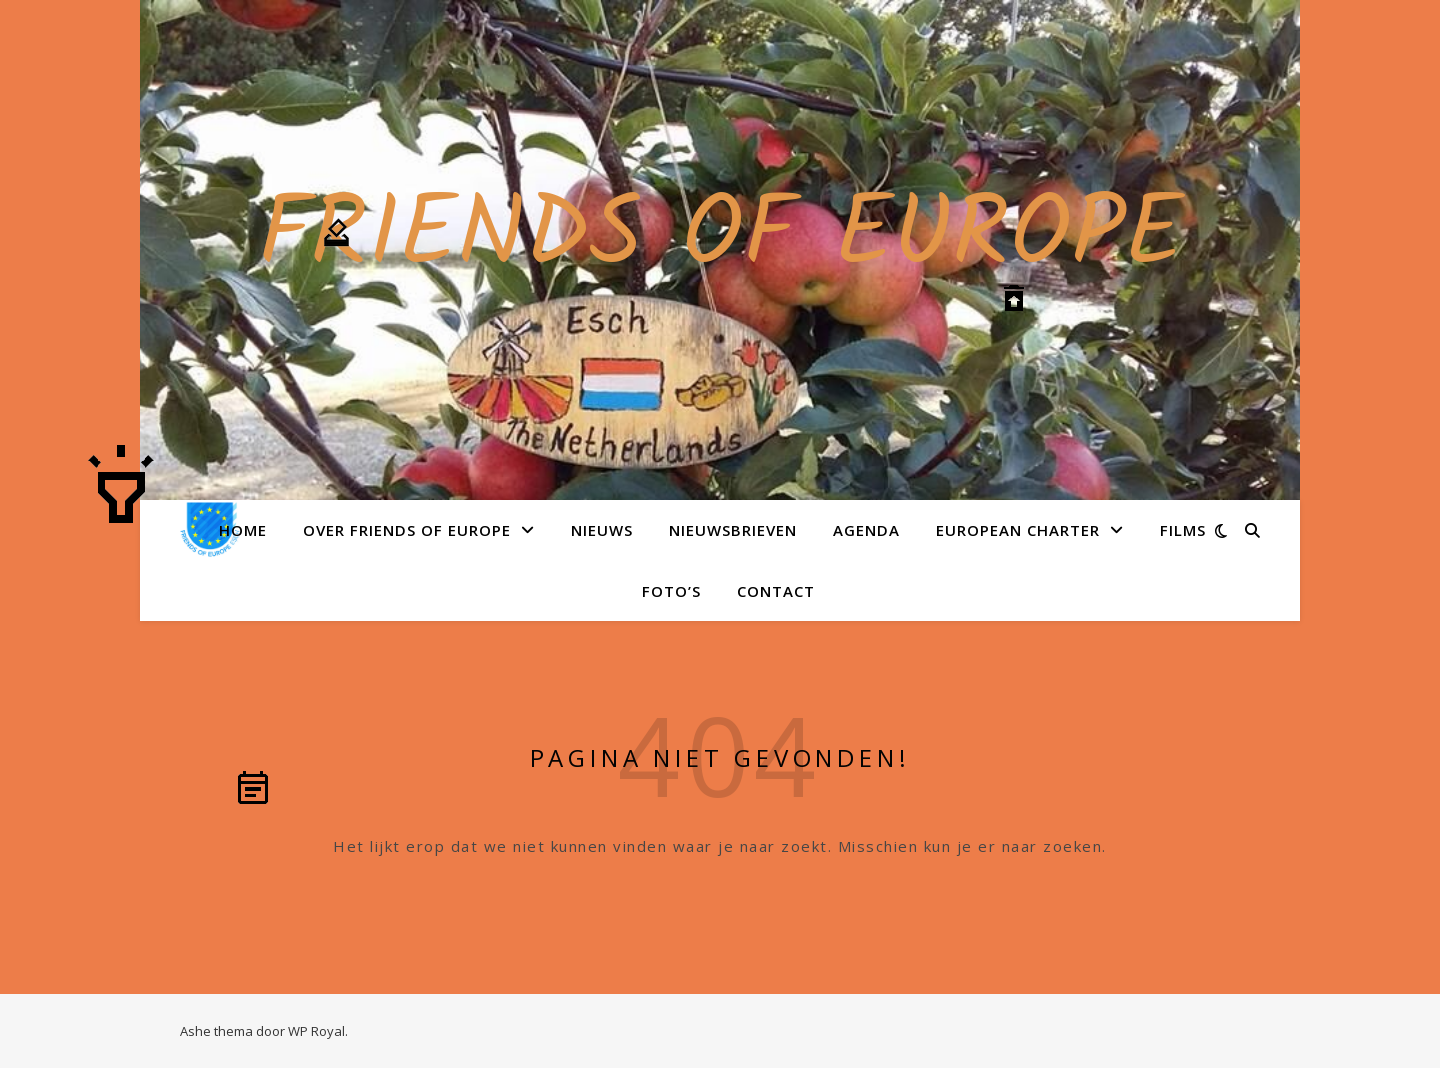  I want to click on restore a deleted item from trash, so click(1014, 298).